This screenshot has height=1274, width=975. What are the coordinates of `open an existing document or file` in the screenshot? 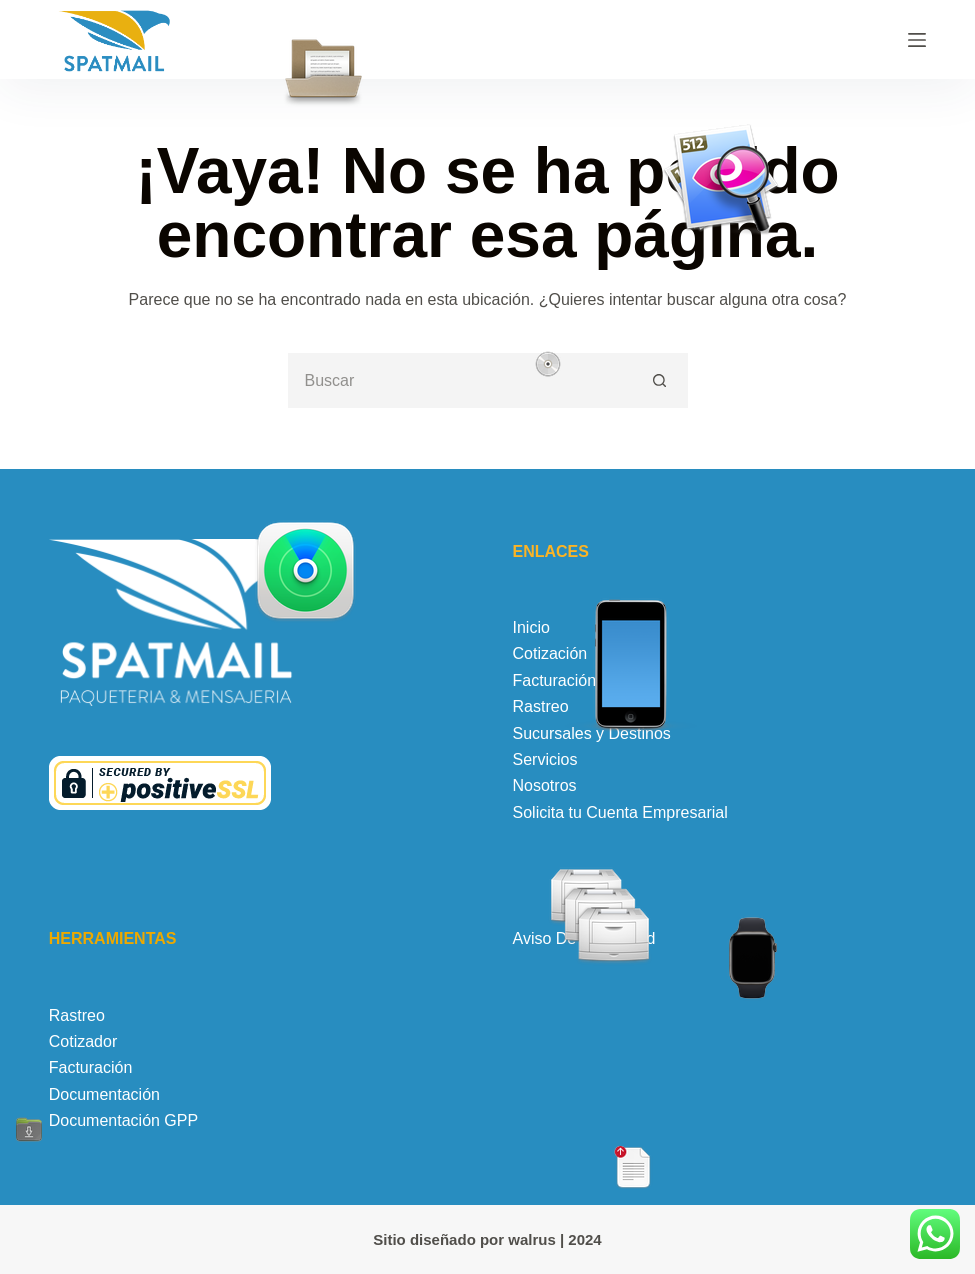 It's located at (323, 72).